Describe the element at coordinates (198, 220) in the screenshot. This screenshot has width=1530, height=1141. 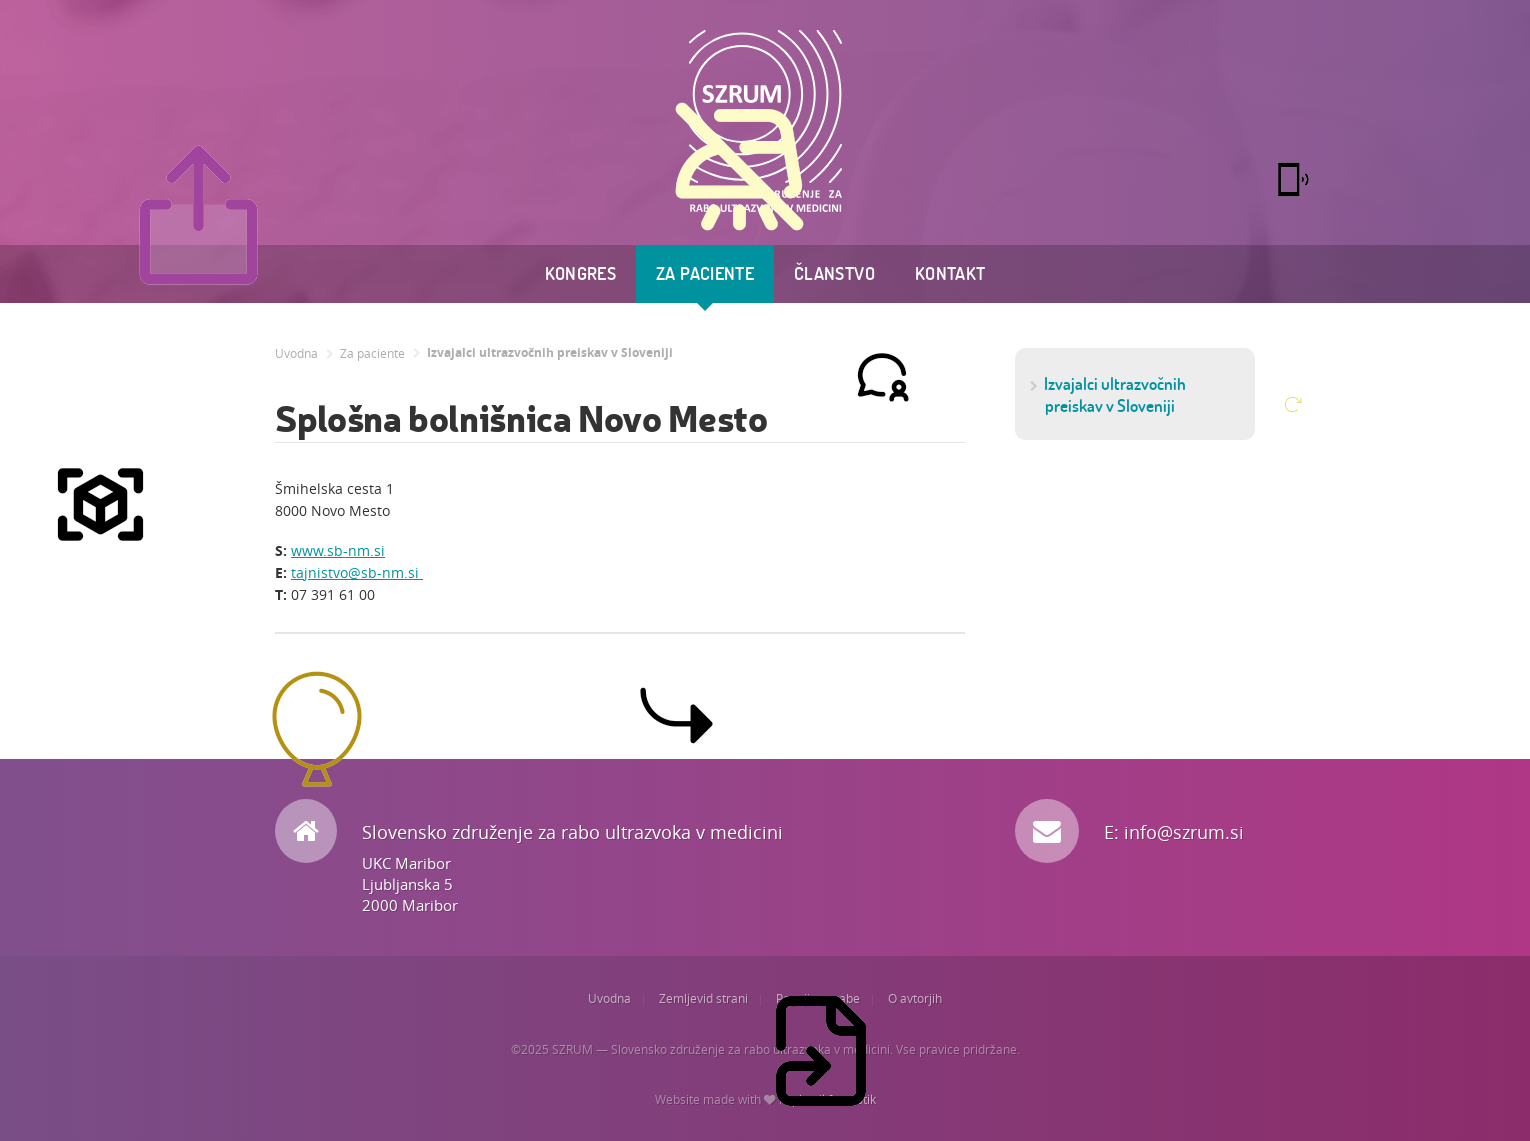
I see `export or share content to another app` at that location.